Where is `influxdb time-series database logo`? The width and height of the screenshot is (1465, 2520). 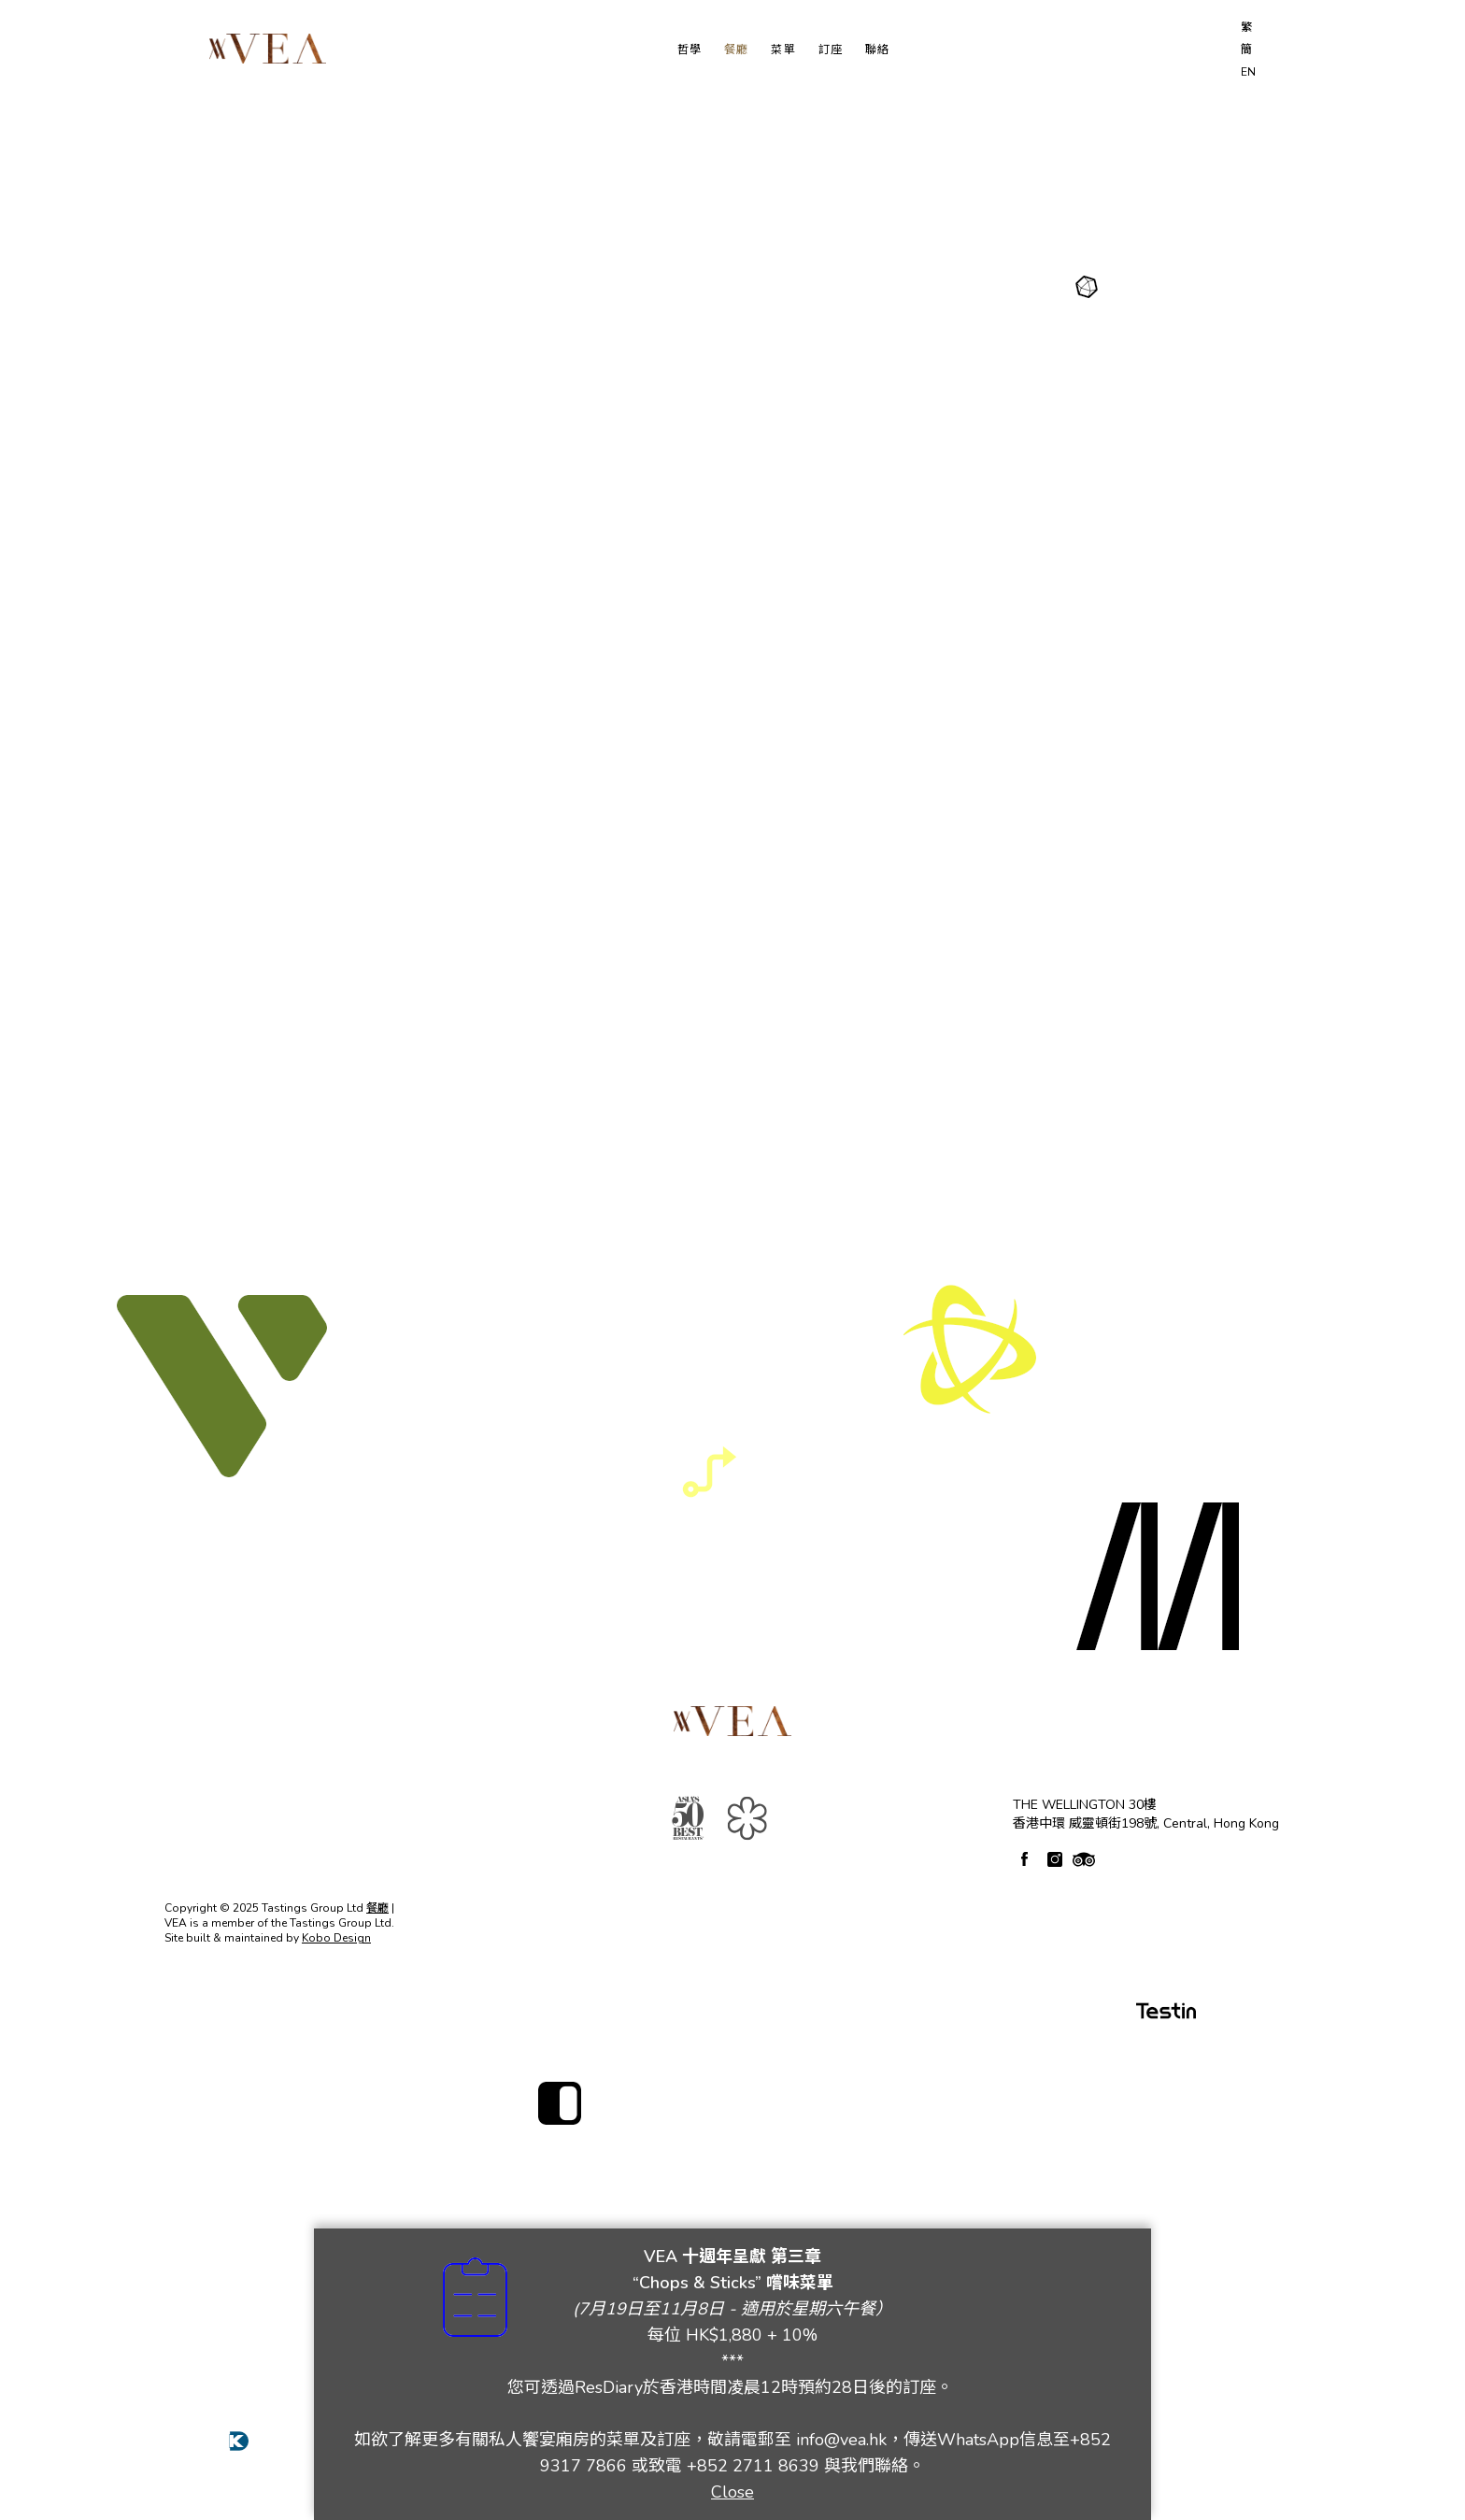 influxdb time-series database logo is located at coordinates (1087, 287).